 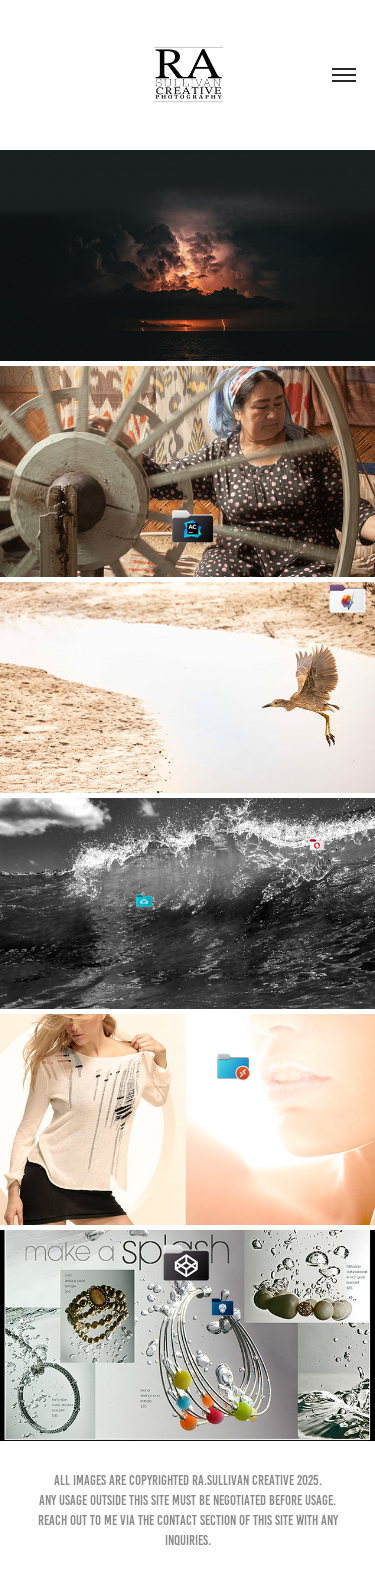 What do you see at coordinates (233, 1067) in the screenshot?
I see `open folder containing microsoft remote desktop files` at bounding box center [233, 1067].